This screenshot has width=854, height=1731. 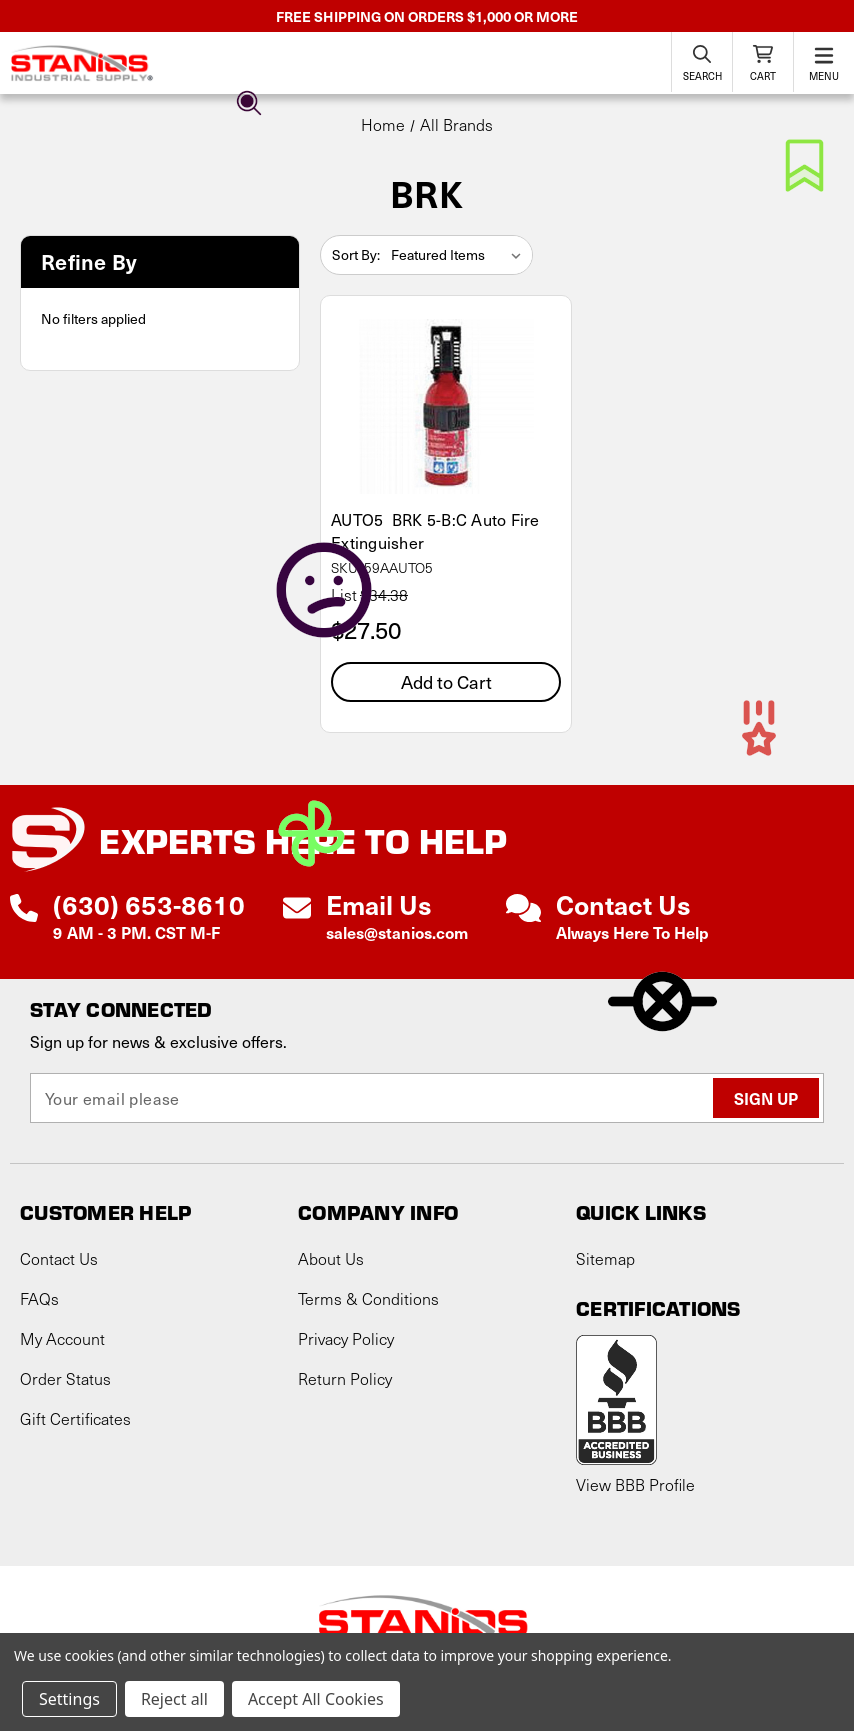 I want to click on search for content or items, so click(x=249, y=103).